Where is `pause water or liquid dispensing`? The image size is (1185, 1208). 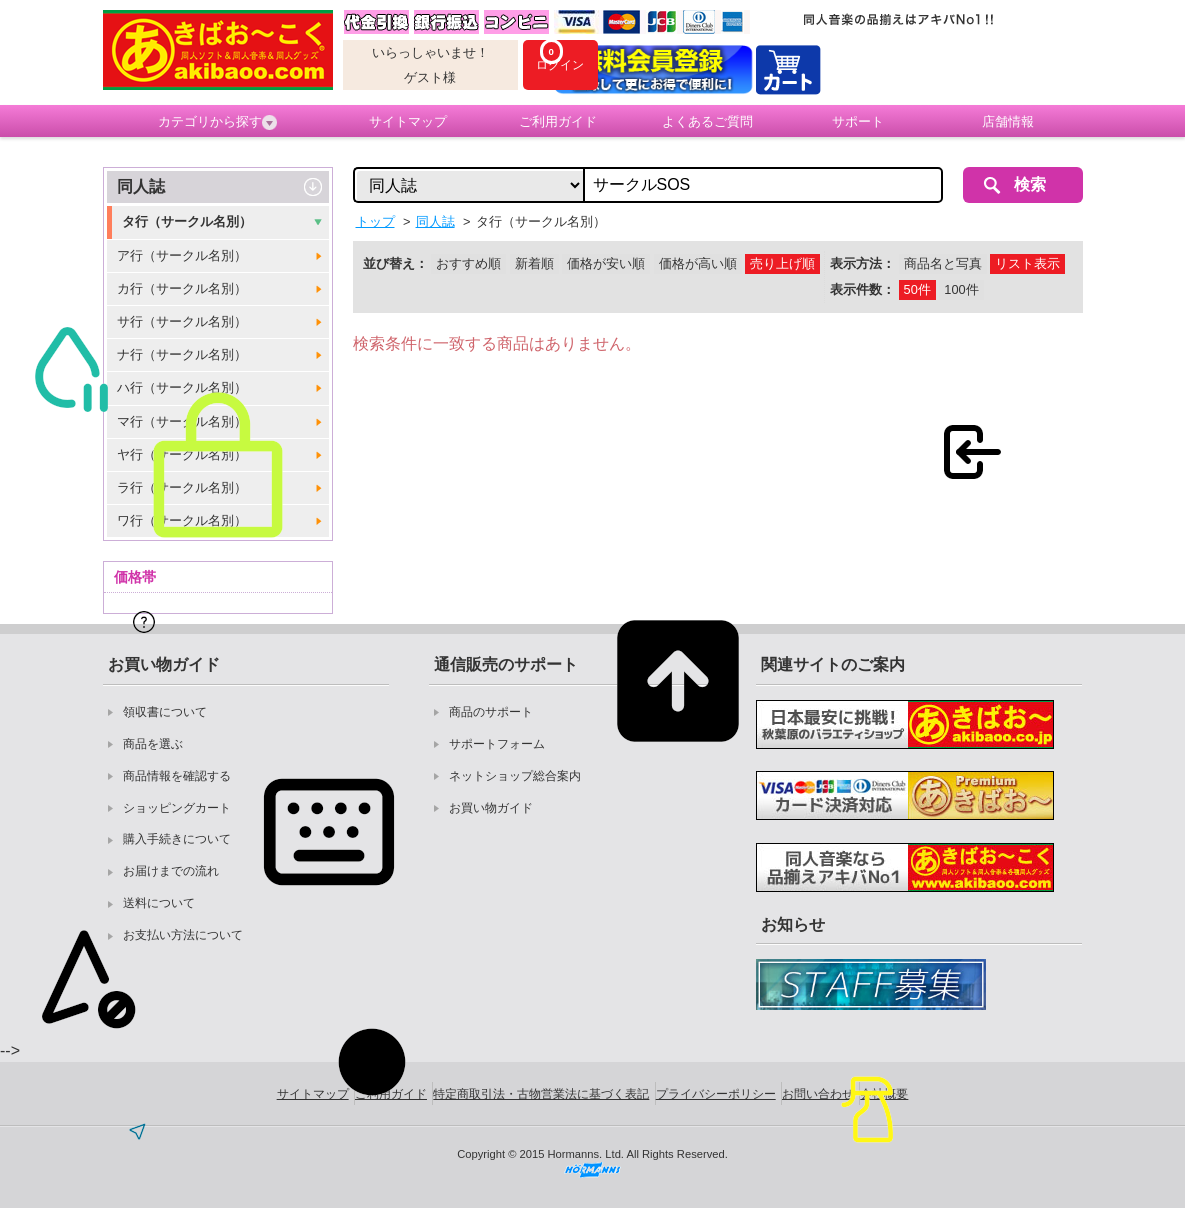
pause water or liquid dispensing is located at coordinates (67, 367).